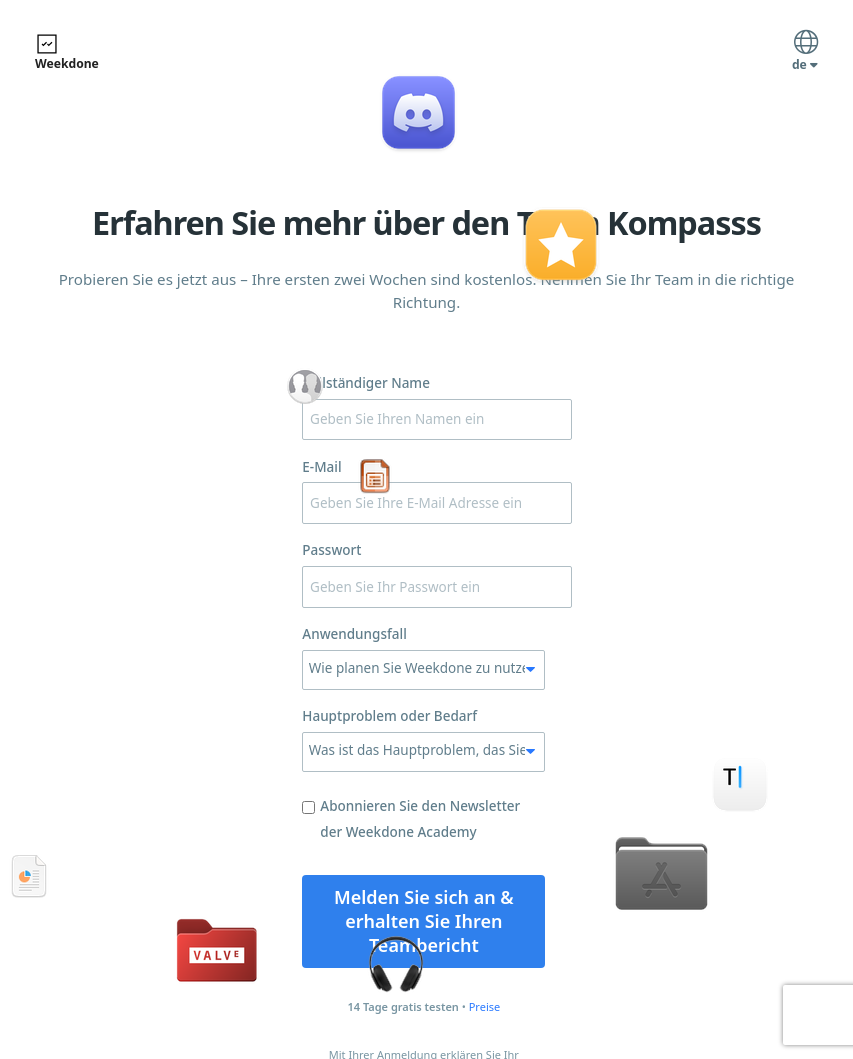  What do you see at coordinates (418, 112) in the screenshot?
I see `open Discord app` at bounding box center [418, 112].